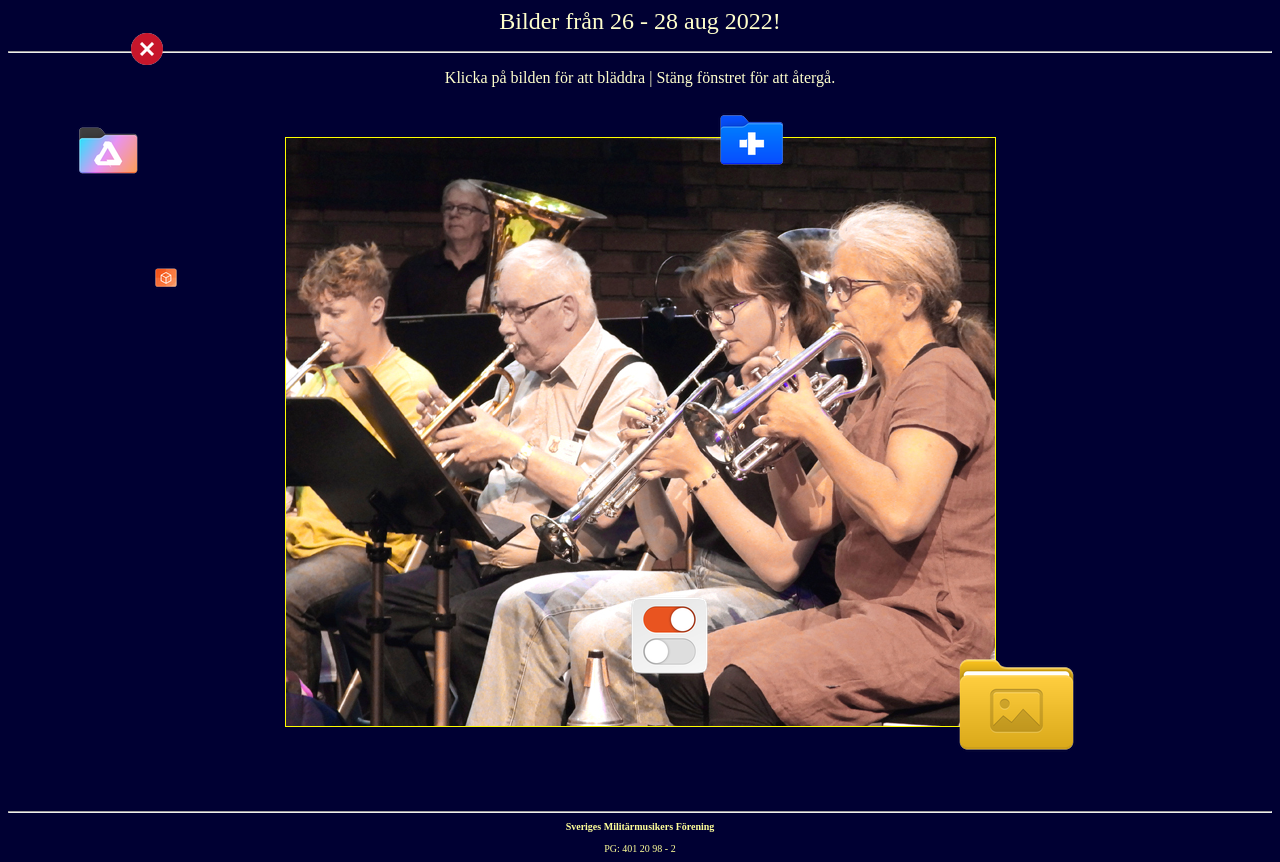 This screenshot has width=1280, height=862. I want to click on stop or cancel the current action, so click(147, 49).